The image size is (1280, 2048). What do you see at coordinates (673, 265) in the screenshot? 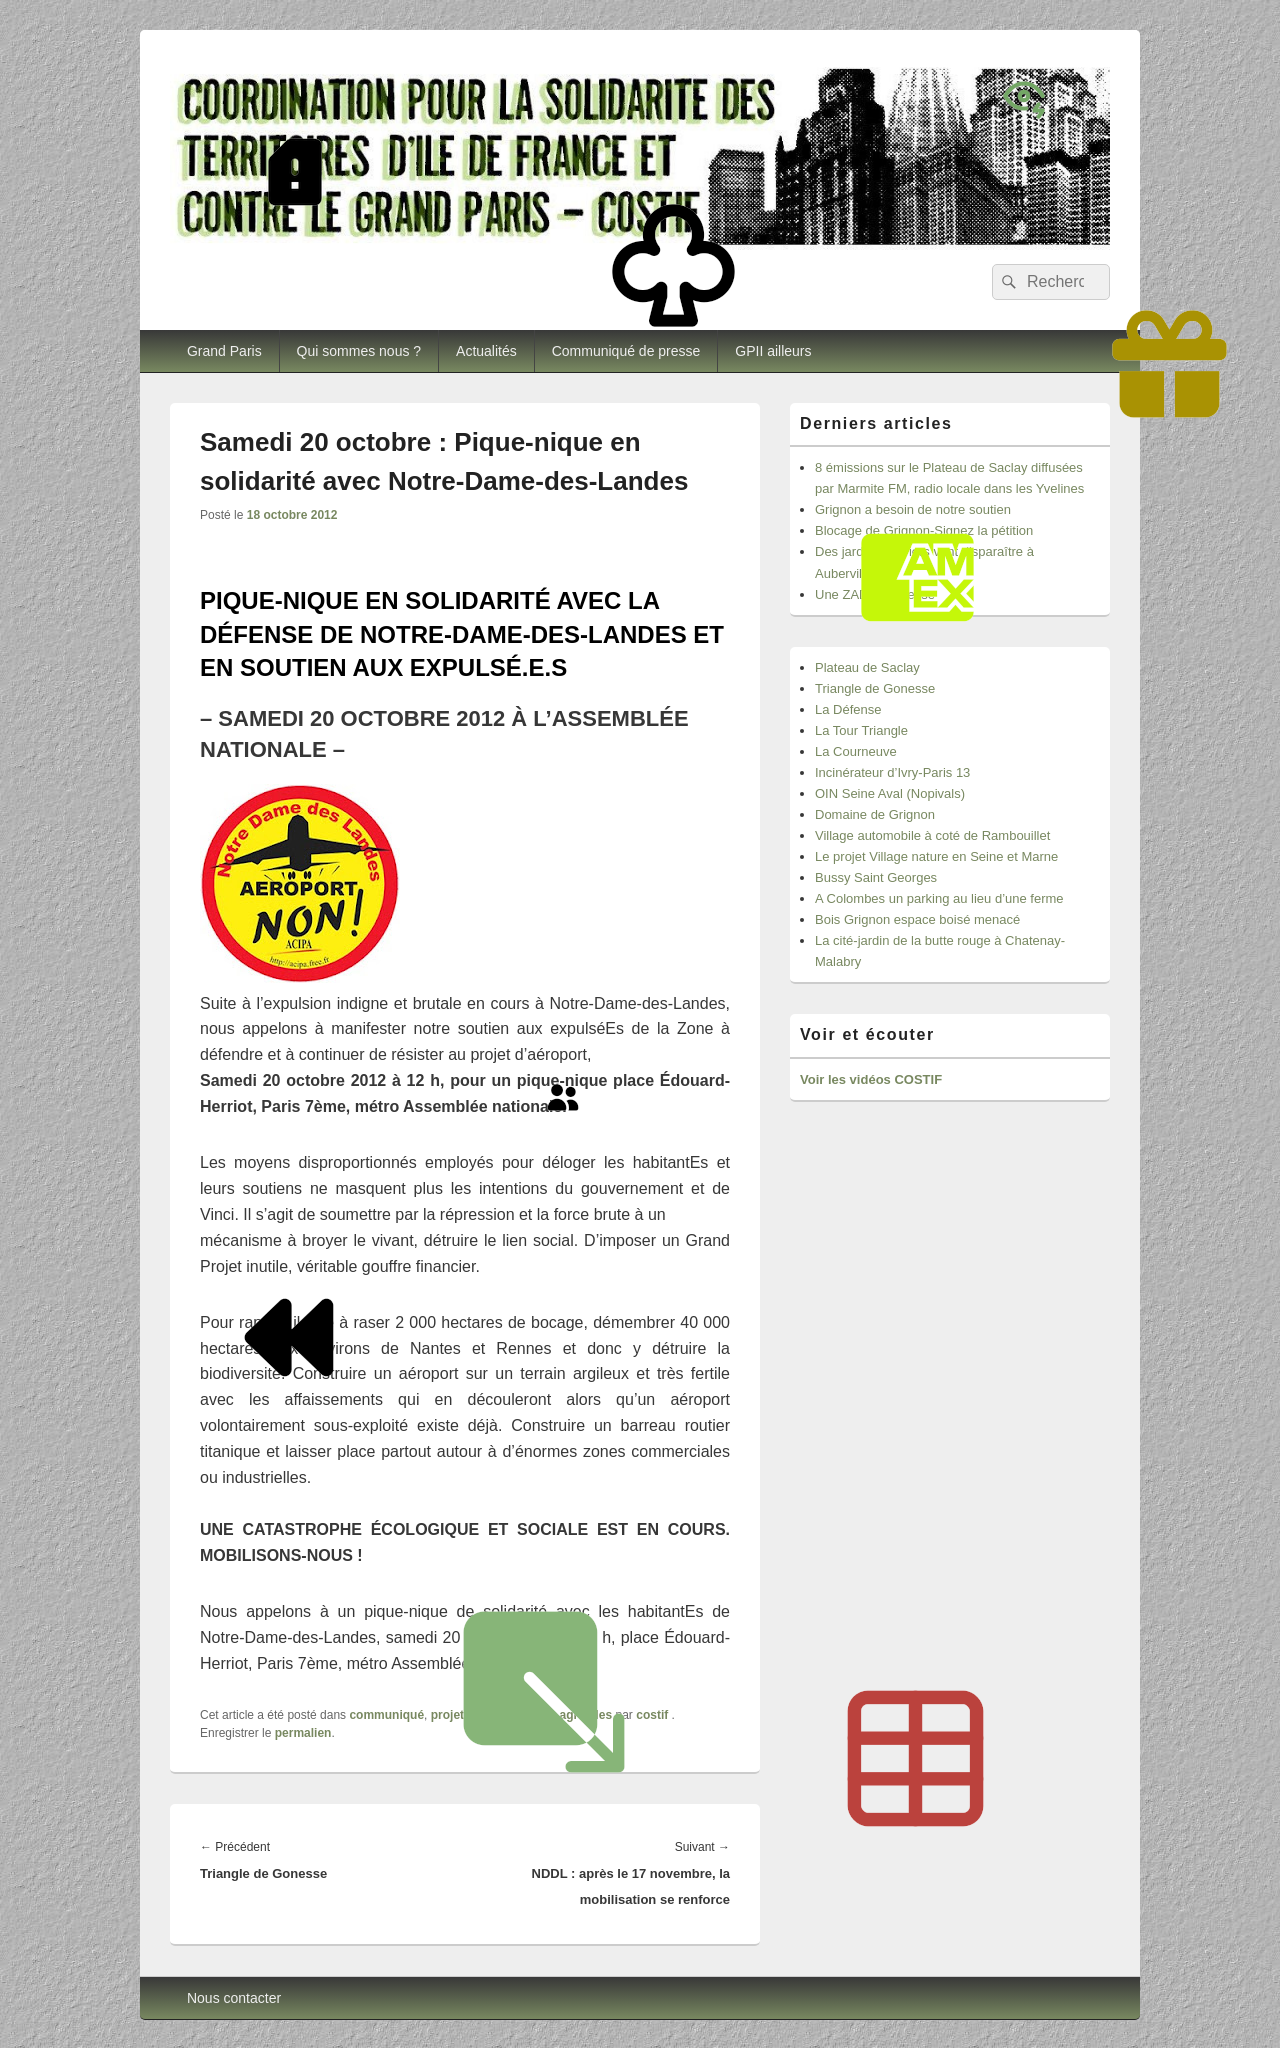
I see `represents the clubs suit in a card game` at bounding box center [673, 265].